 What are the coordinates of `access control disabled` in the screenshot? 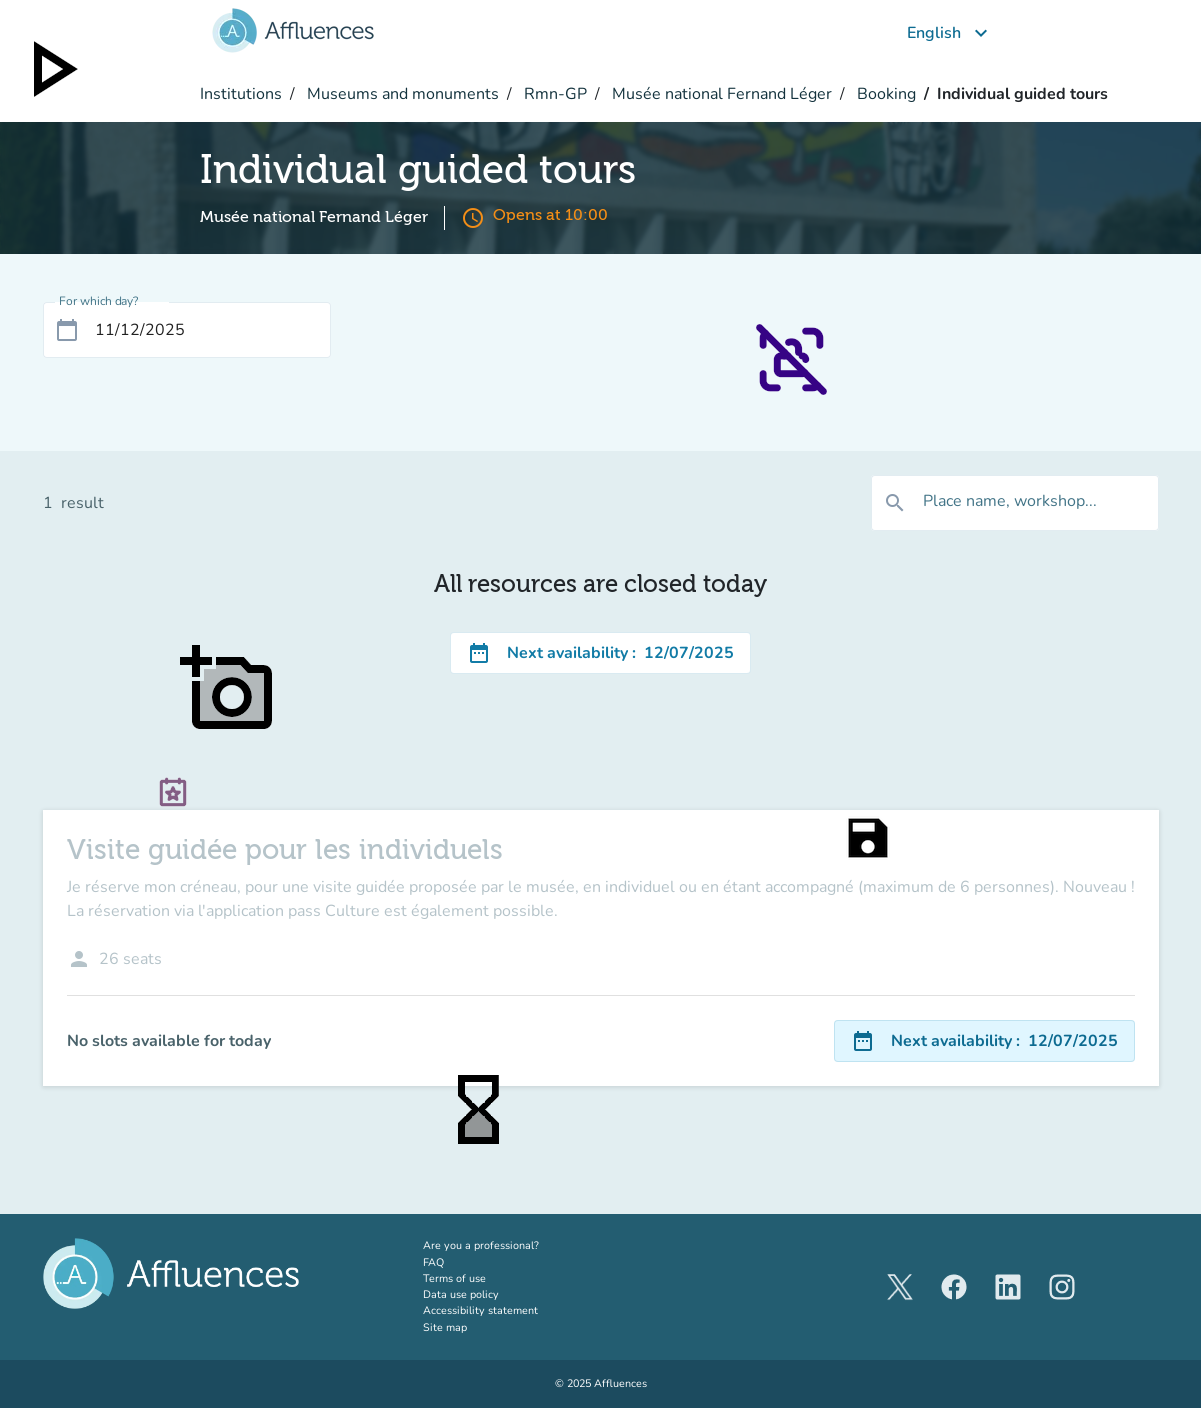 It's located at (791, 359).